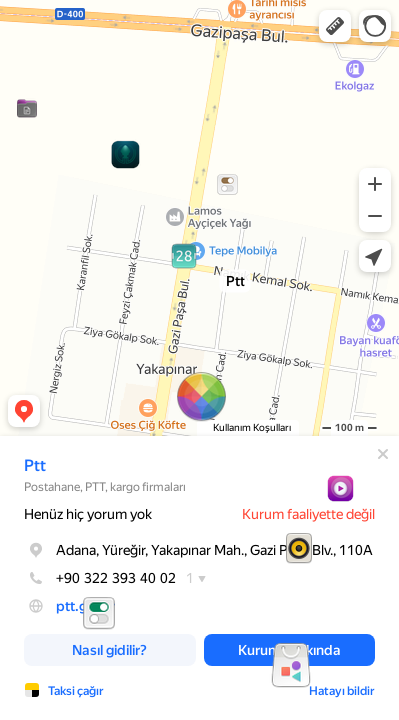  What do you see at coordinates (99, 613) in the screenshot?
I see `open gnome tweaks to customize desktop settings` at bounding box center [99, 613].